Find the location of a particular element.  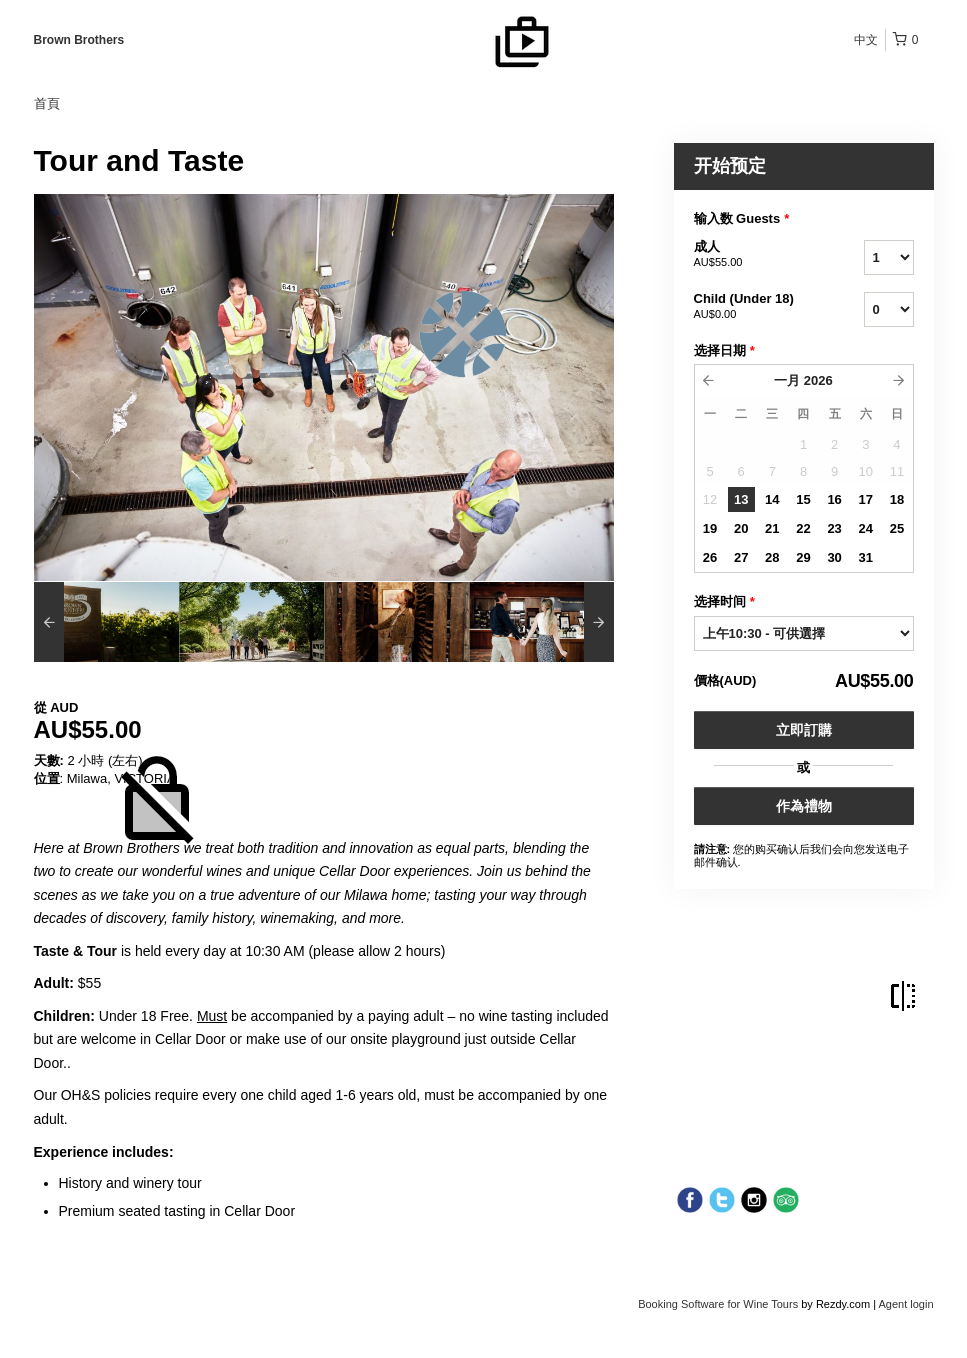

indicates an unencrypted or insecure connection is located at coordinates (157, 800).